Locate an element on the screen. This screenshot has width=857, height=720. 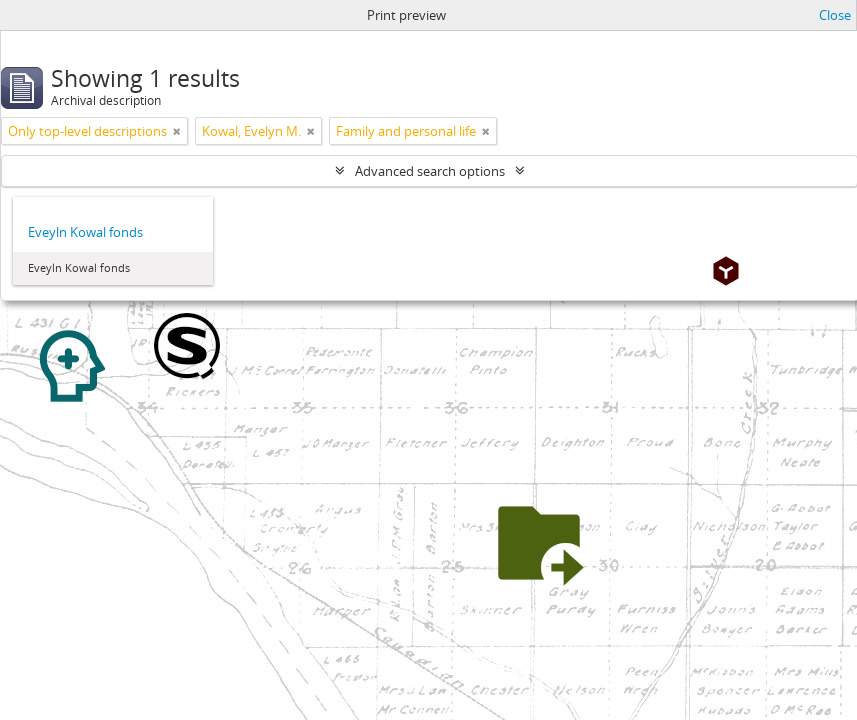
access mental health resources is located at coordinates (72, 366).